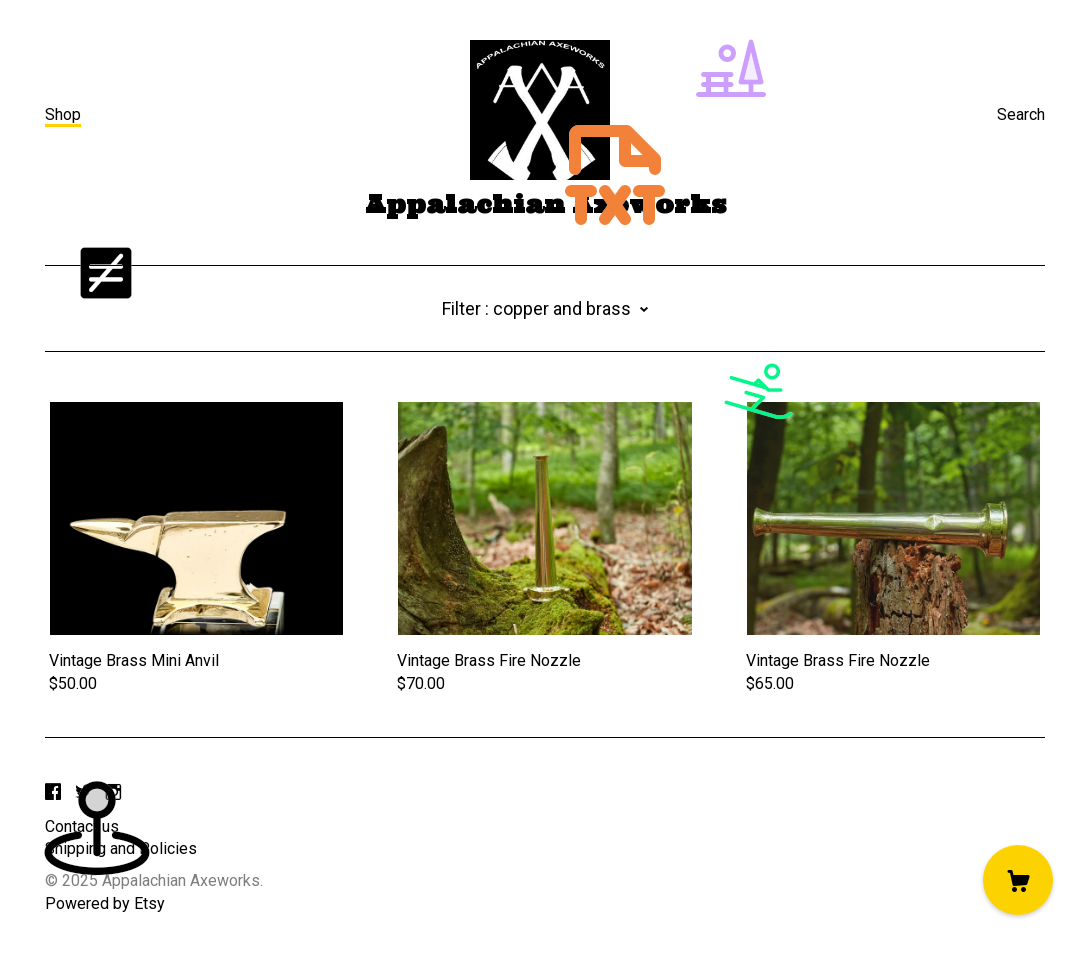 Image resolution: width=1090 pixels, height=960 pixels. What do you see at coordinates (758, 392) in the screenshot?
I see `access skiing or winter sports activities` at bounding box center [758, 392].